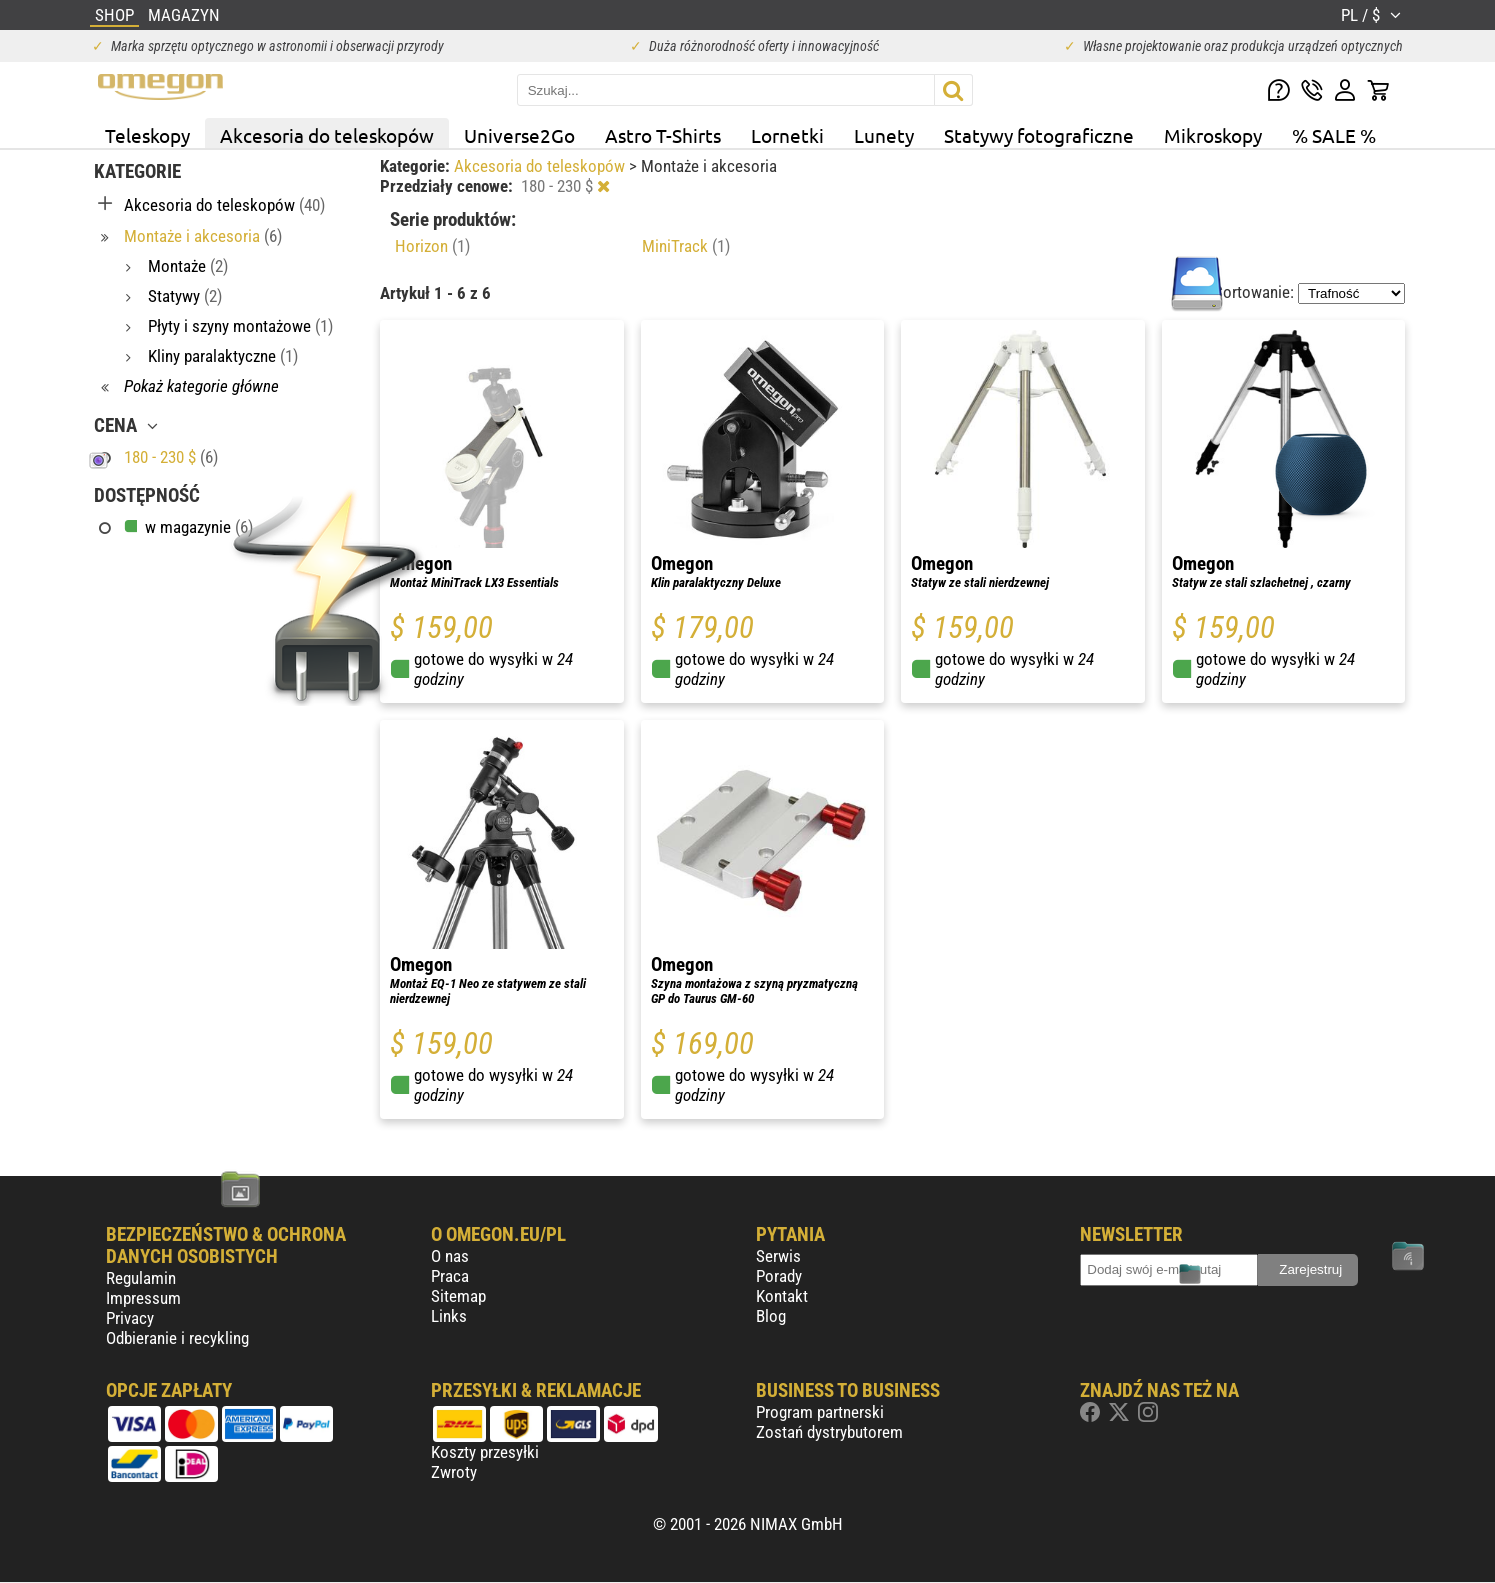 The height and width of the screenshot is (1583, 1495). What do you see at coordinates (1321, 483) in the screenshot?
I see `HomePod mini smart speaker device` at bounding box center [1321, 483].